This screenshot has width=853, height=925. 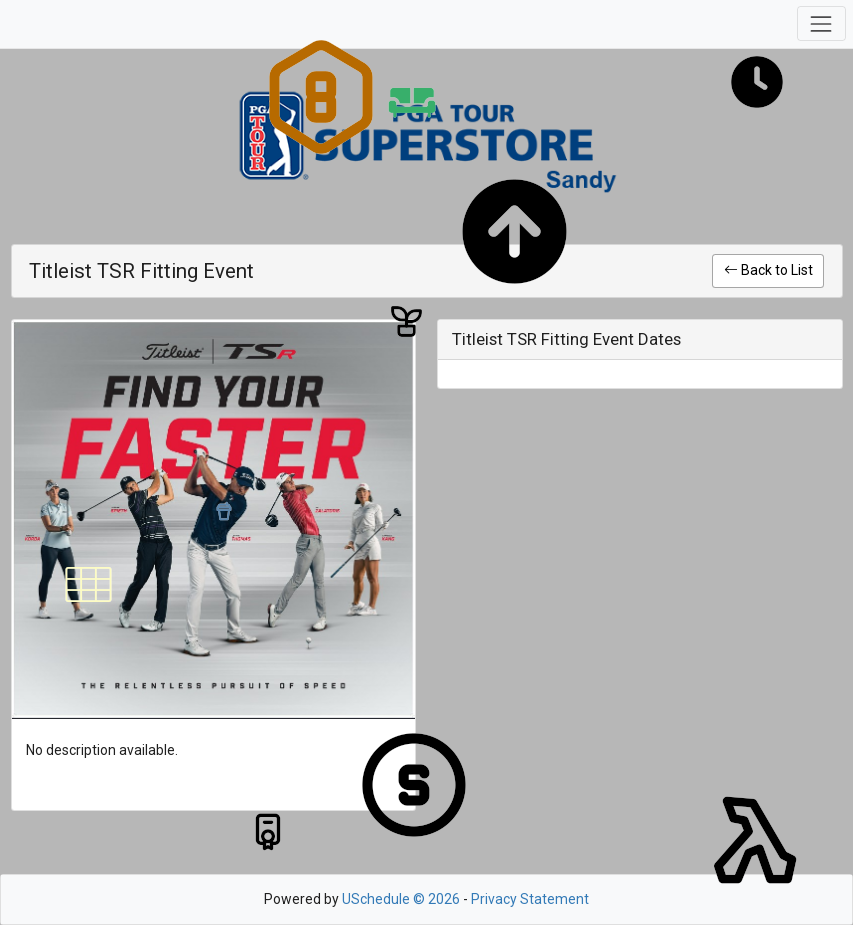 I want to click on browse furniture or home decor items, so click(x=412, y=102).